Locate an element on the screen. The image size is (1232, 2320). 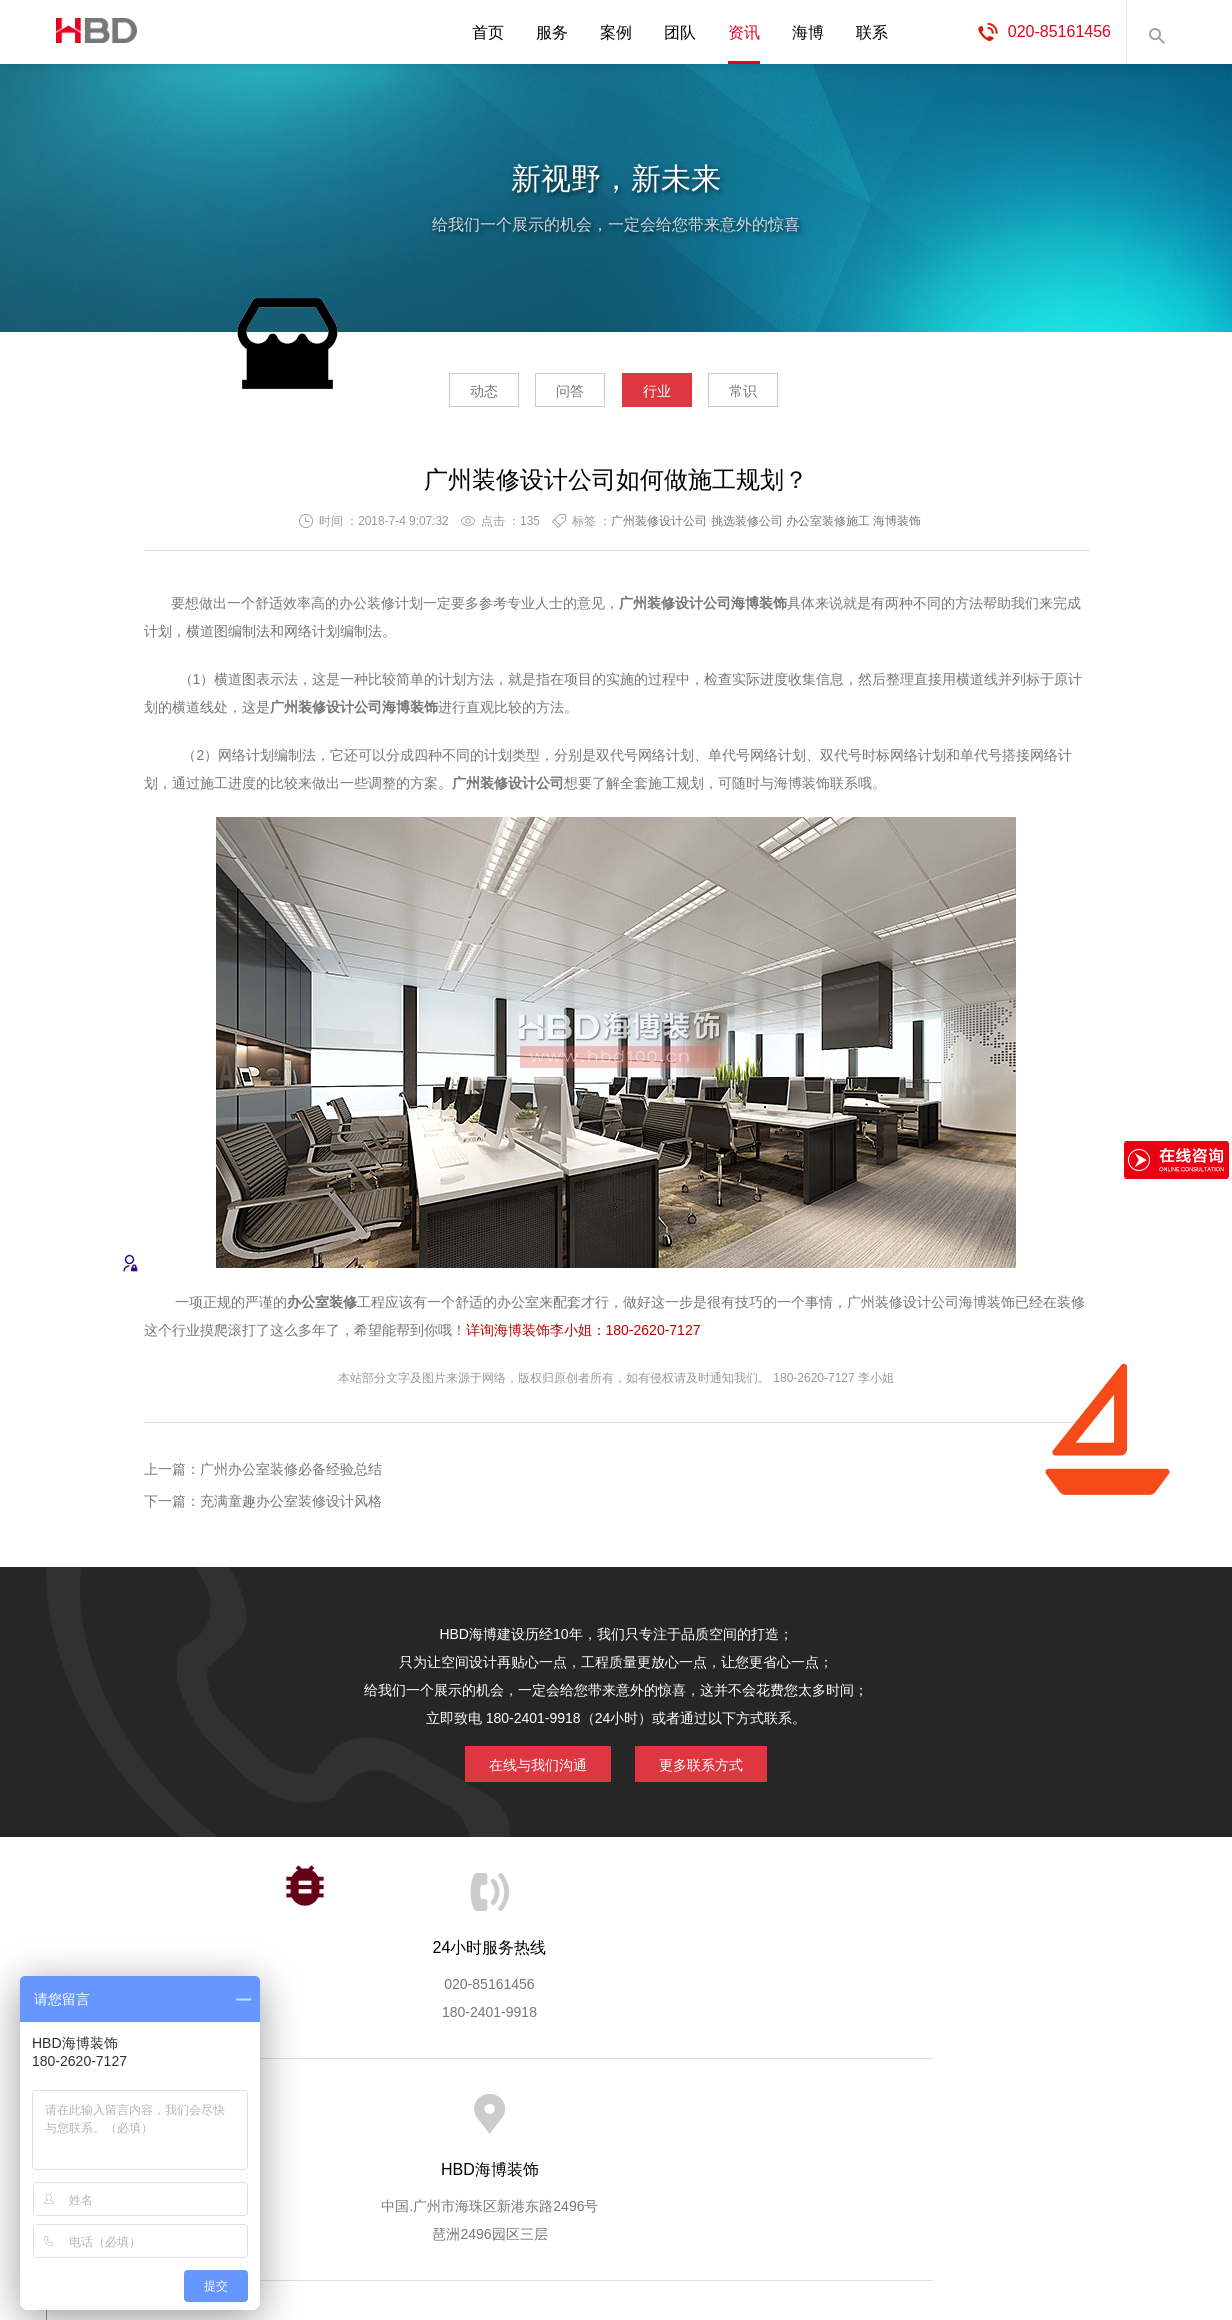
navigate to sailing or boating features is located at coordinates (1107, 1429).